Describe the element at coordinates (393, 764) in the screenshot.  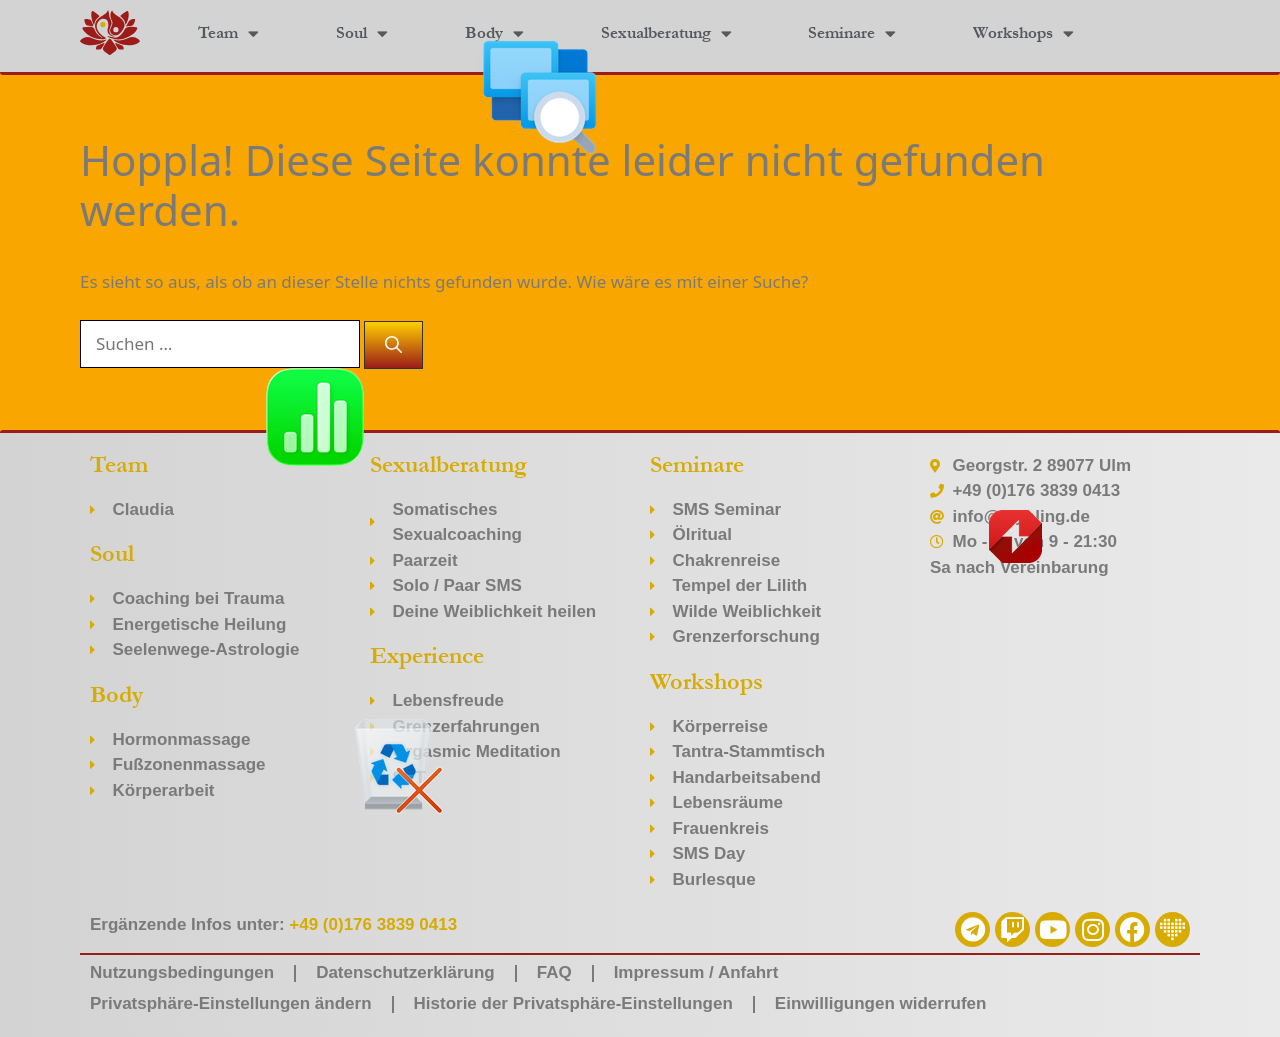
I see `empty recycle bin with no items to restore` at that location.